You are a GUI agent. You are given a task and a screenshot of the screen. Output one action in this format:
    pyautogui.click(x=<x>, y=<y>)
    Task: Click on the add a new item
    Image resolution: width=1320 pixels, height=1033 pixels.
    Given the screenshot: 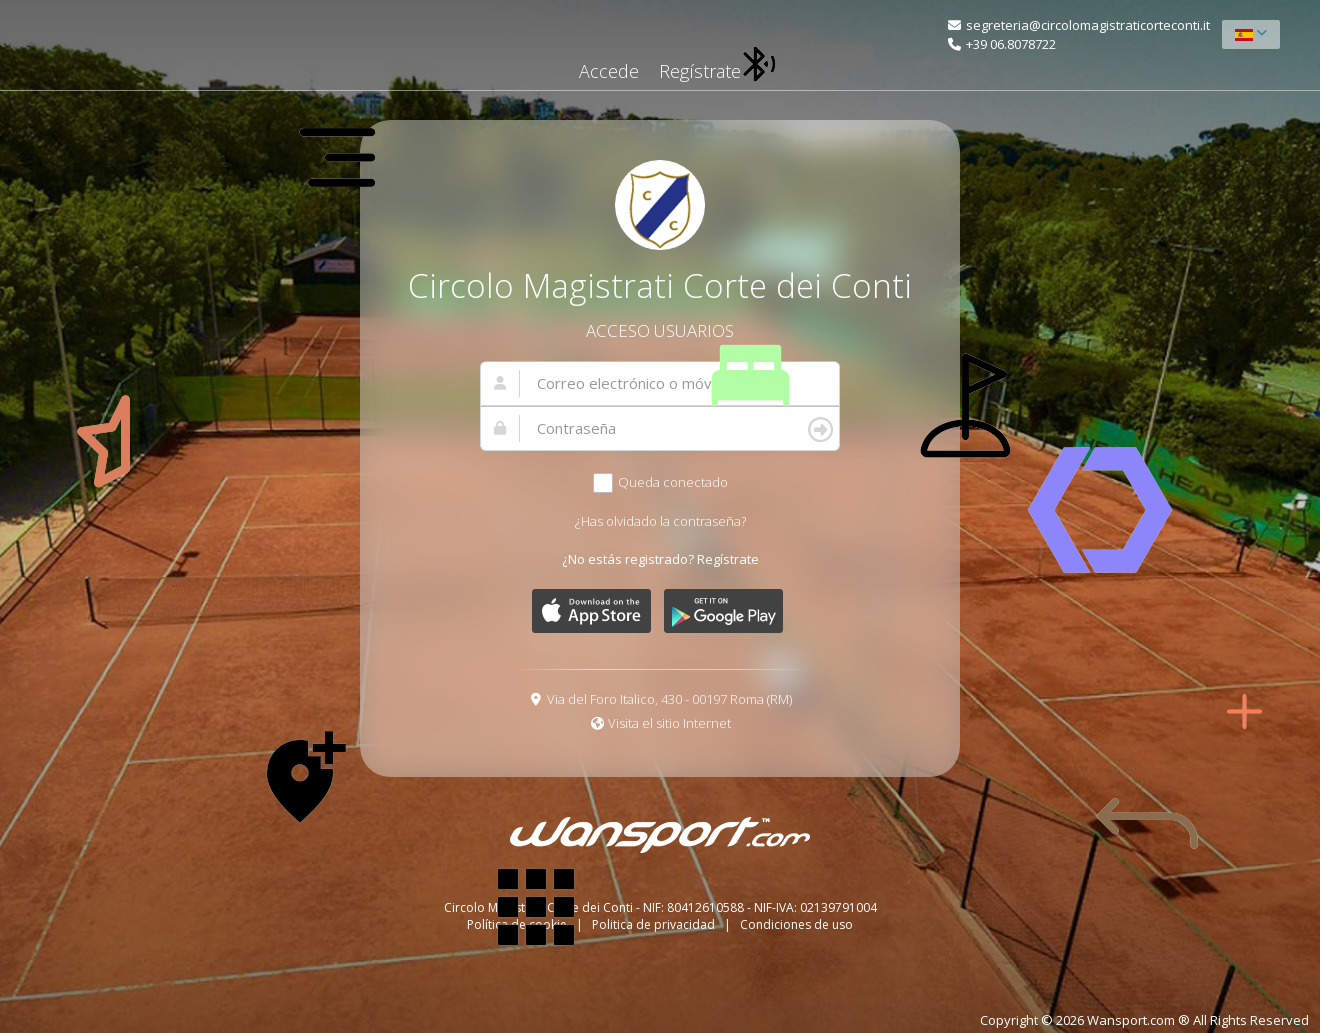 What is the action you would take?
    pyautogui.click(x=1244, y=711)
    